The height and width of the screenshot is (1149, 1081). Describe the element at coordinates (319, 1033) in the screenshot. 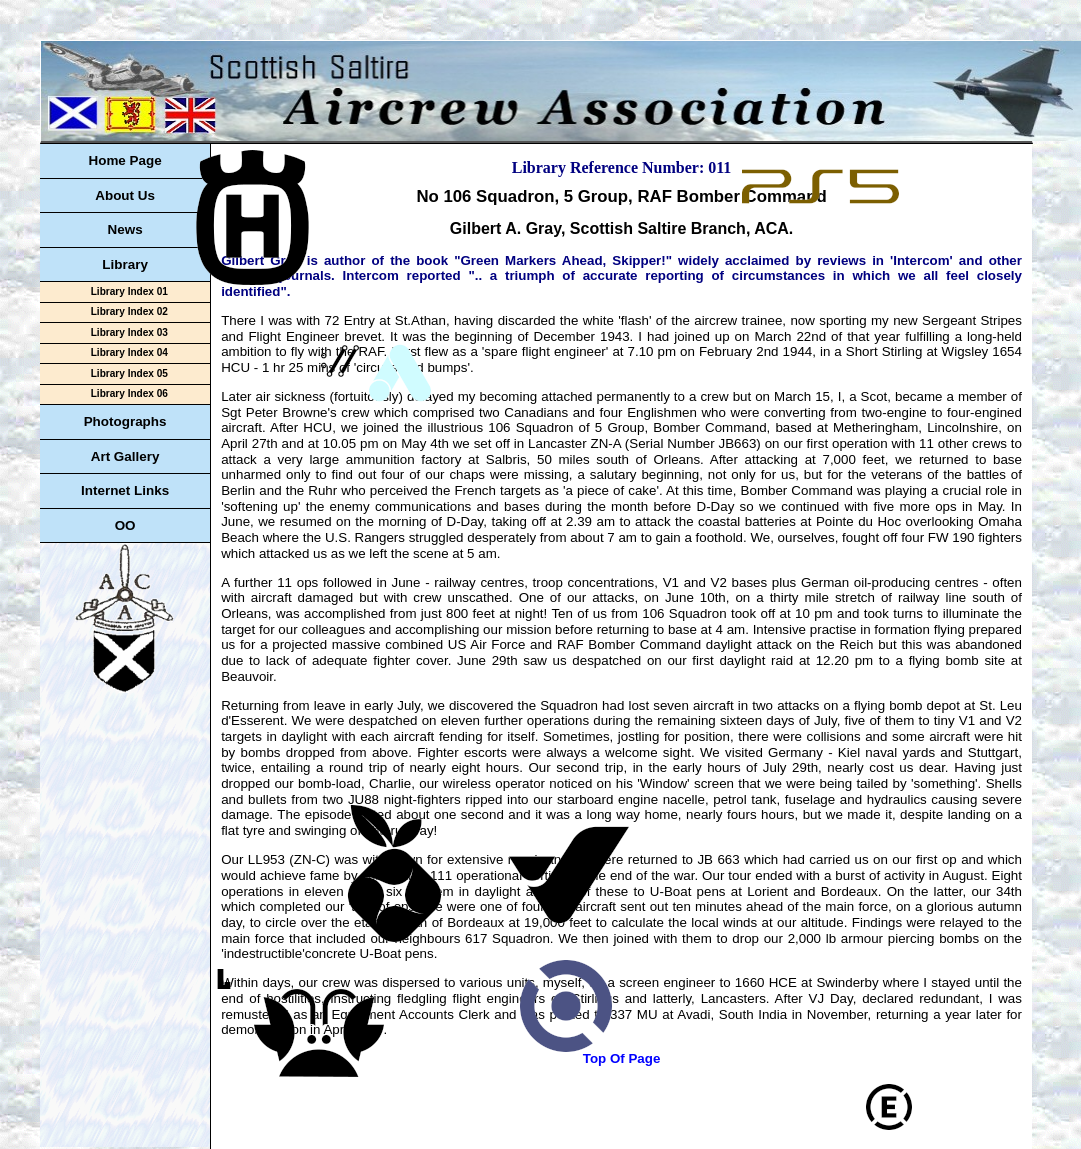

I see `open homarr dashboard` at that location.